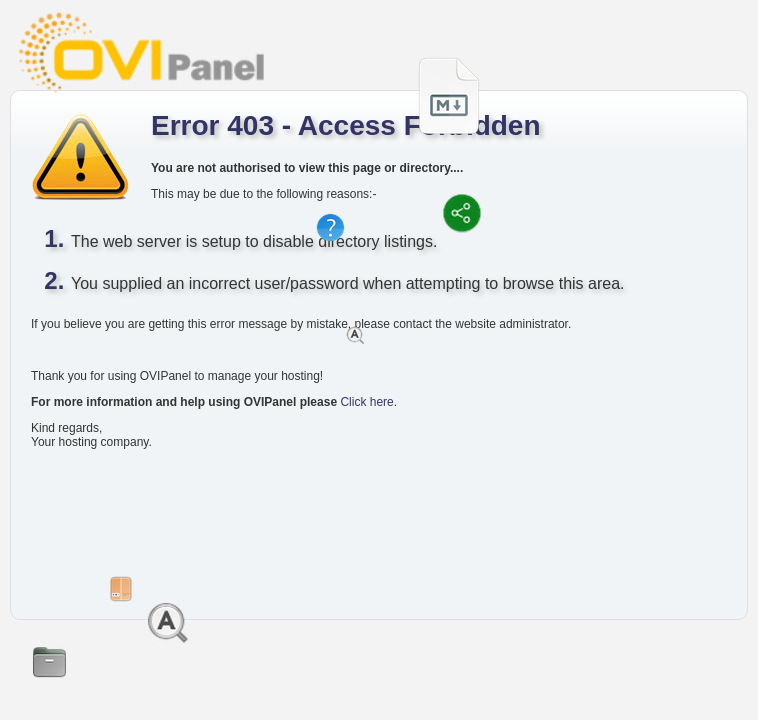 The image size is (758, 720). What do you see at coordinates (49, 661) in the screenshot?
I see `open the file manager` at bounding box center [49, 661].